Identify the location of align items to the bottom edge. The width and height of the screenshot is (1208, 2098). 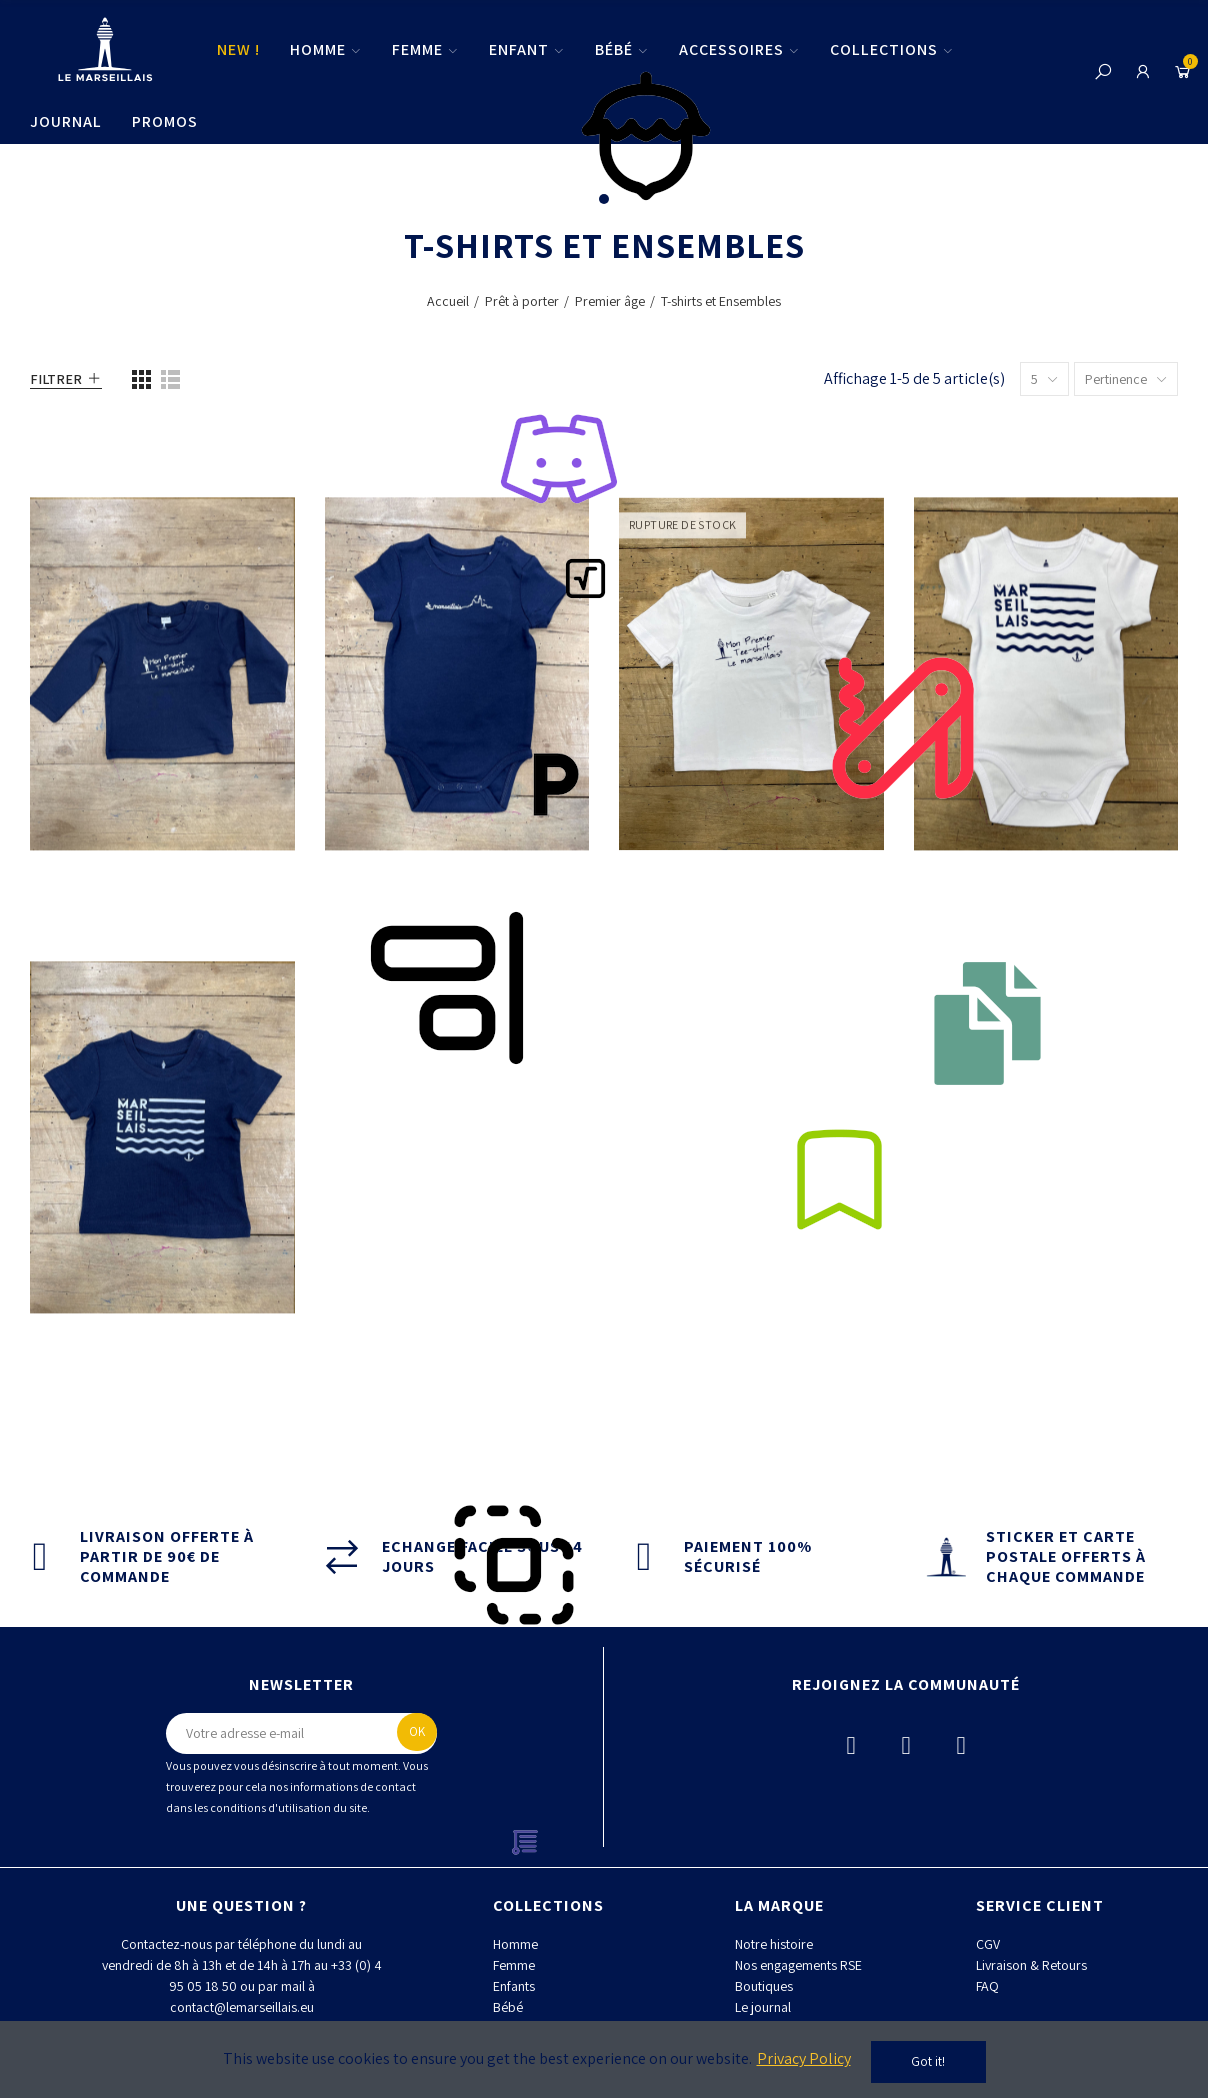
(447, 988).